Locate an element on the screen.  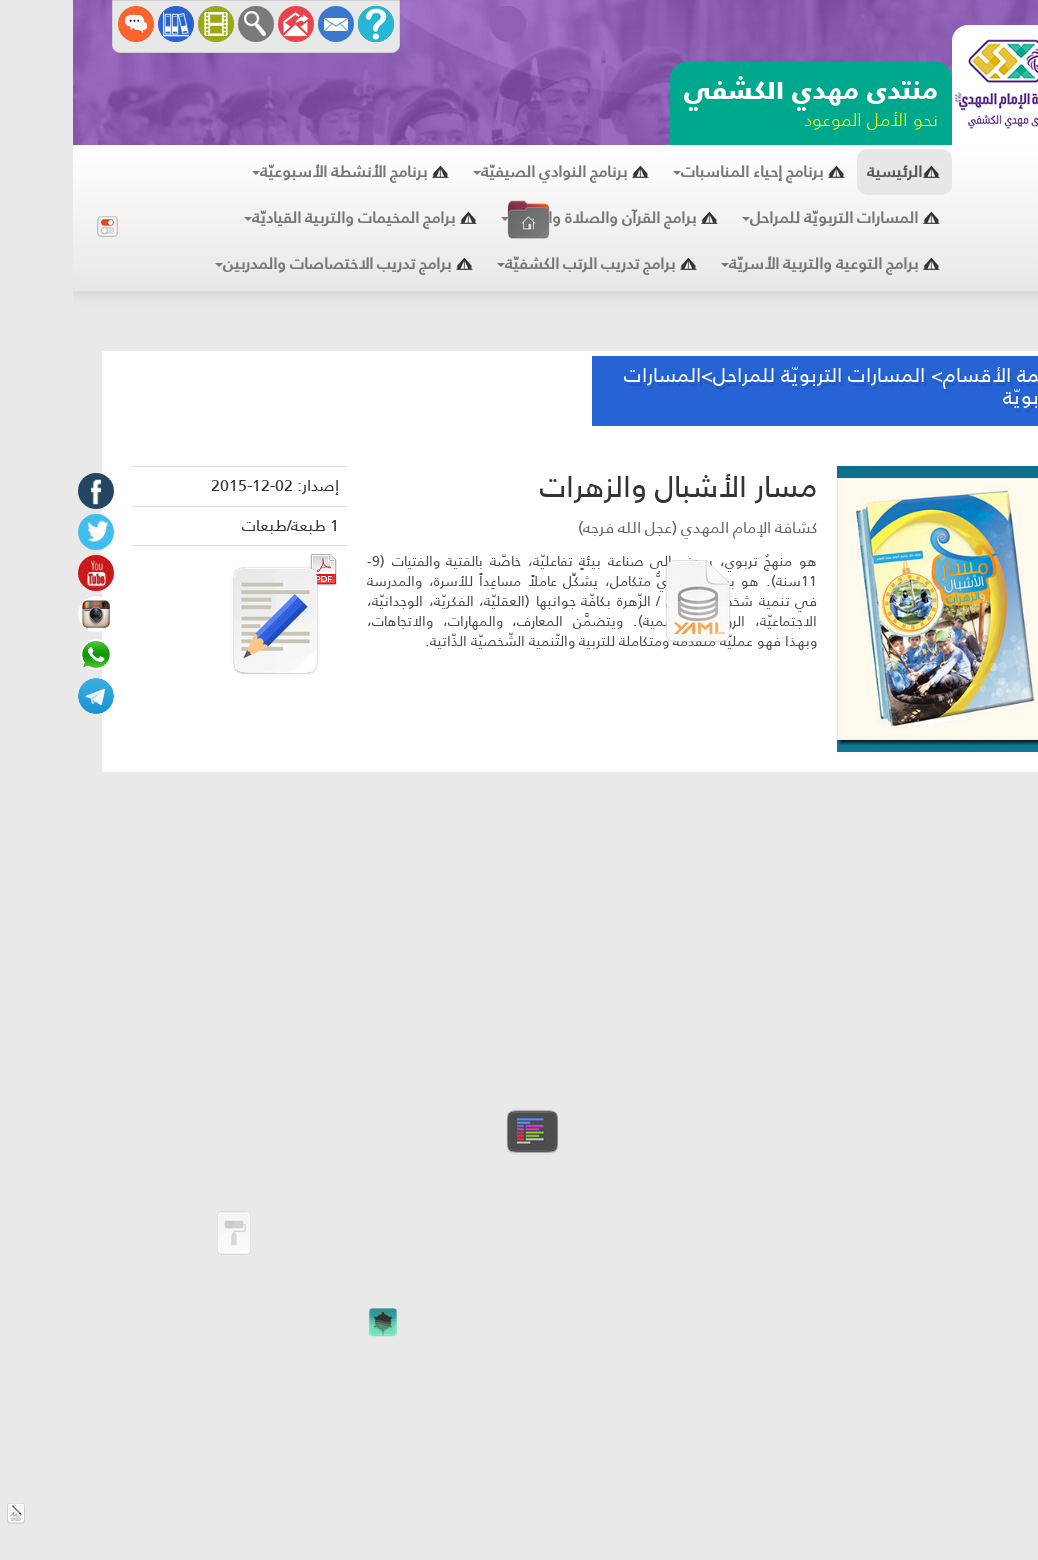
launch gnome mines game is located at coordinates (383, 1322).